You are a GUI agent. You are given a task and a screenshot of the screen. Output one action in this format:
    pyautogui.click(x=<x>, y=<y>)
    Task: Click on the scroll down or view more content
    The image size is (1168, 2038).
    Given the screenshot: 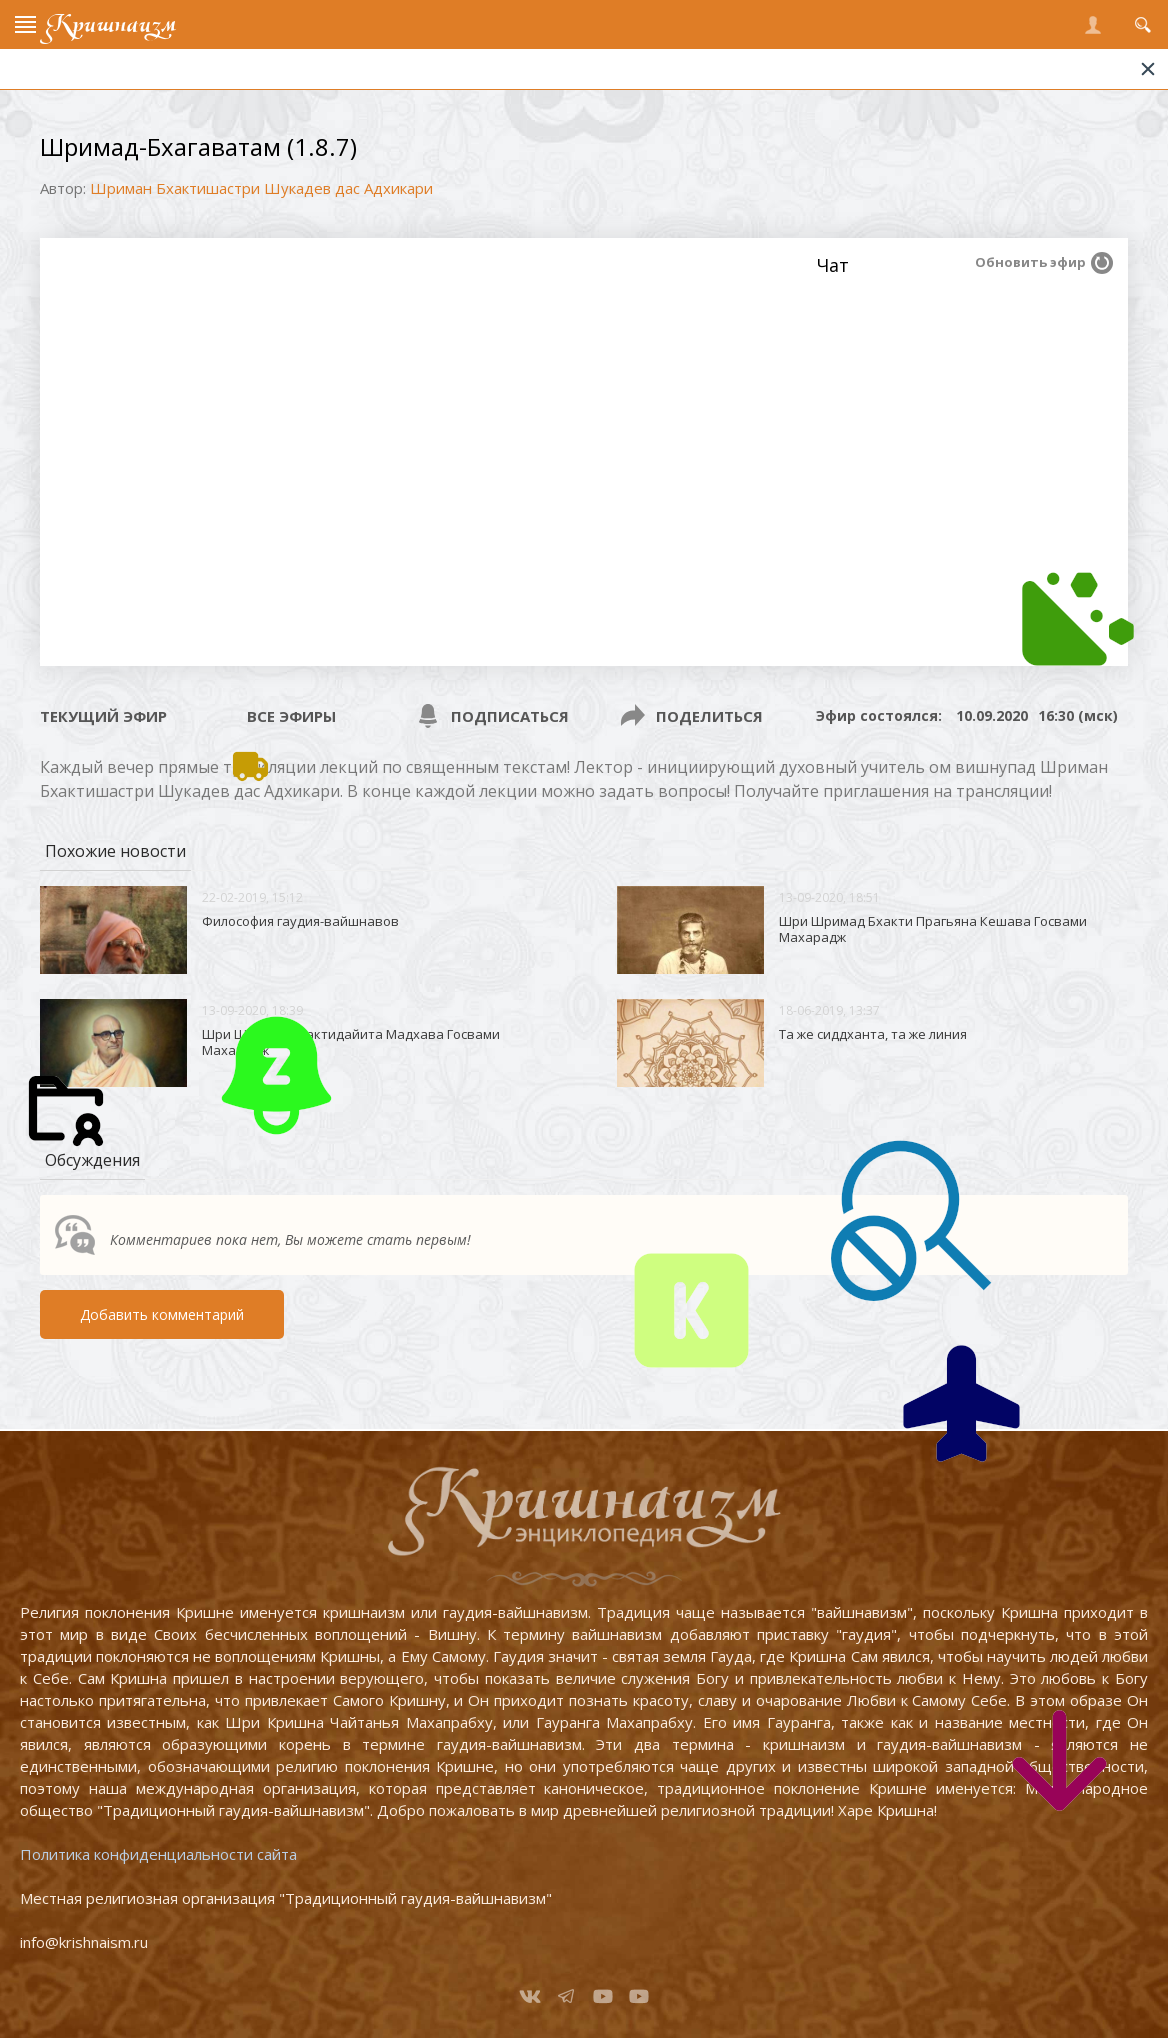 What is the action you would take?
    pyautogui.click(x=1059, y=1760)
    